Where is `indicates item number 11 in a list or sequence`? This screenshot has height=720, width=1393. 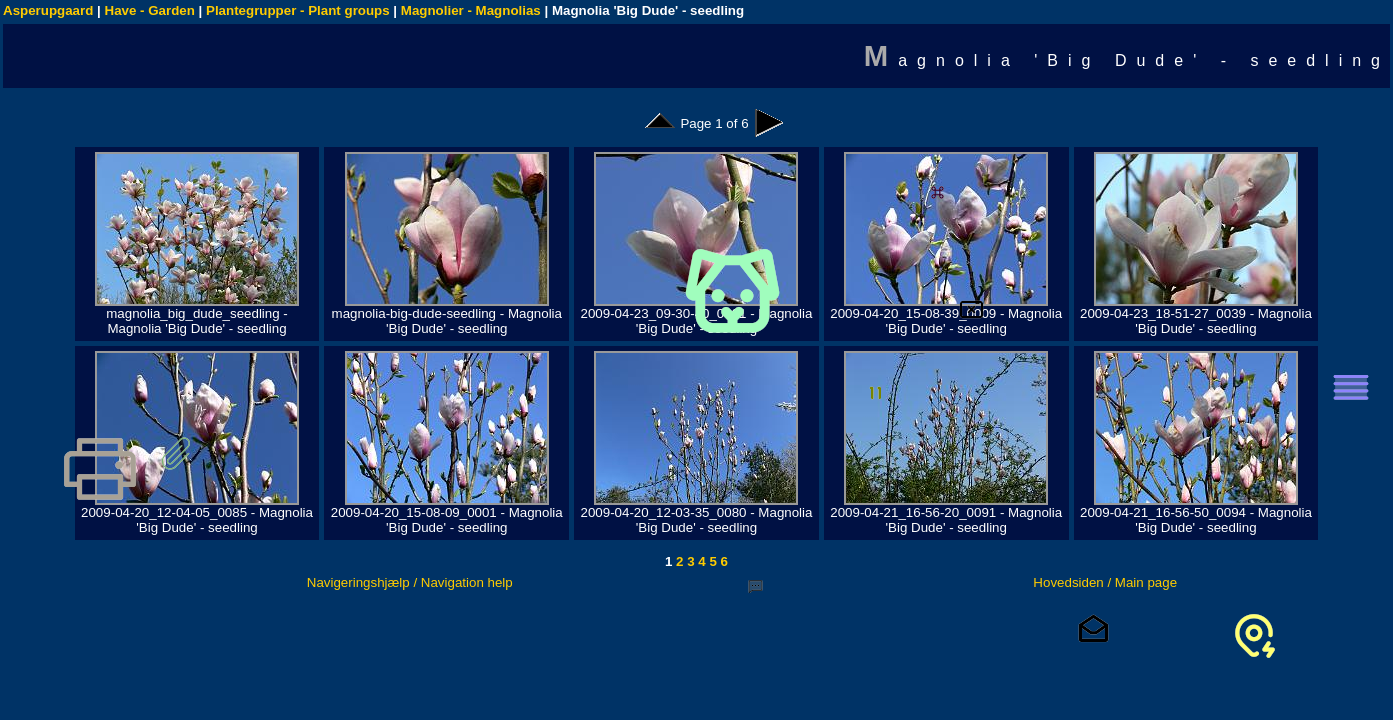
indicates item number 11 in a list or sequence is located at coordinates (876, 393).